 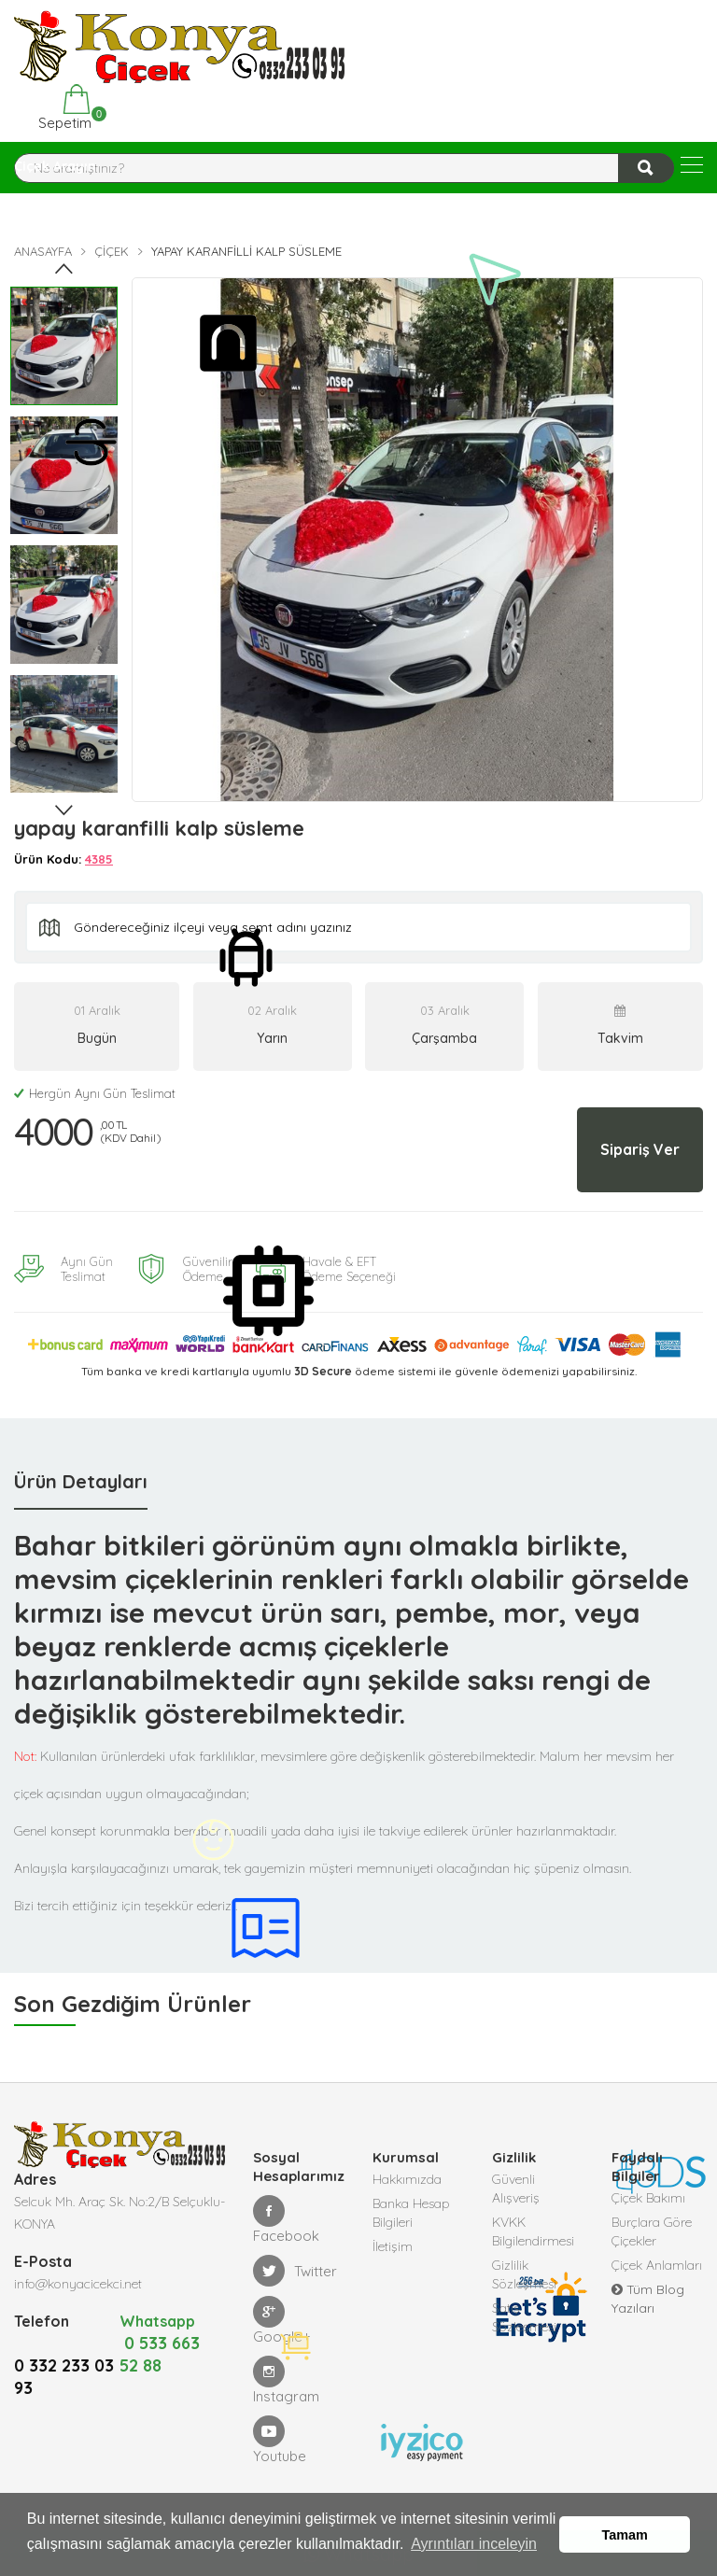 What do you see at coordinates (228, 343) in the screenshot?
I see `represents a set intersection or overlap operation` at bounding box center [228, 343].